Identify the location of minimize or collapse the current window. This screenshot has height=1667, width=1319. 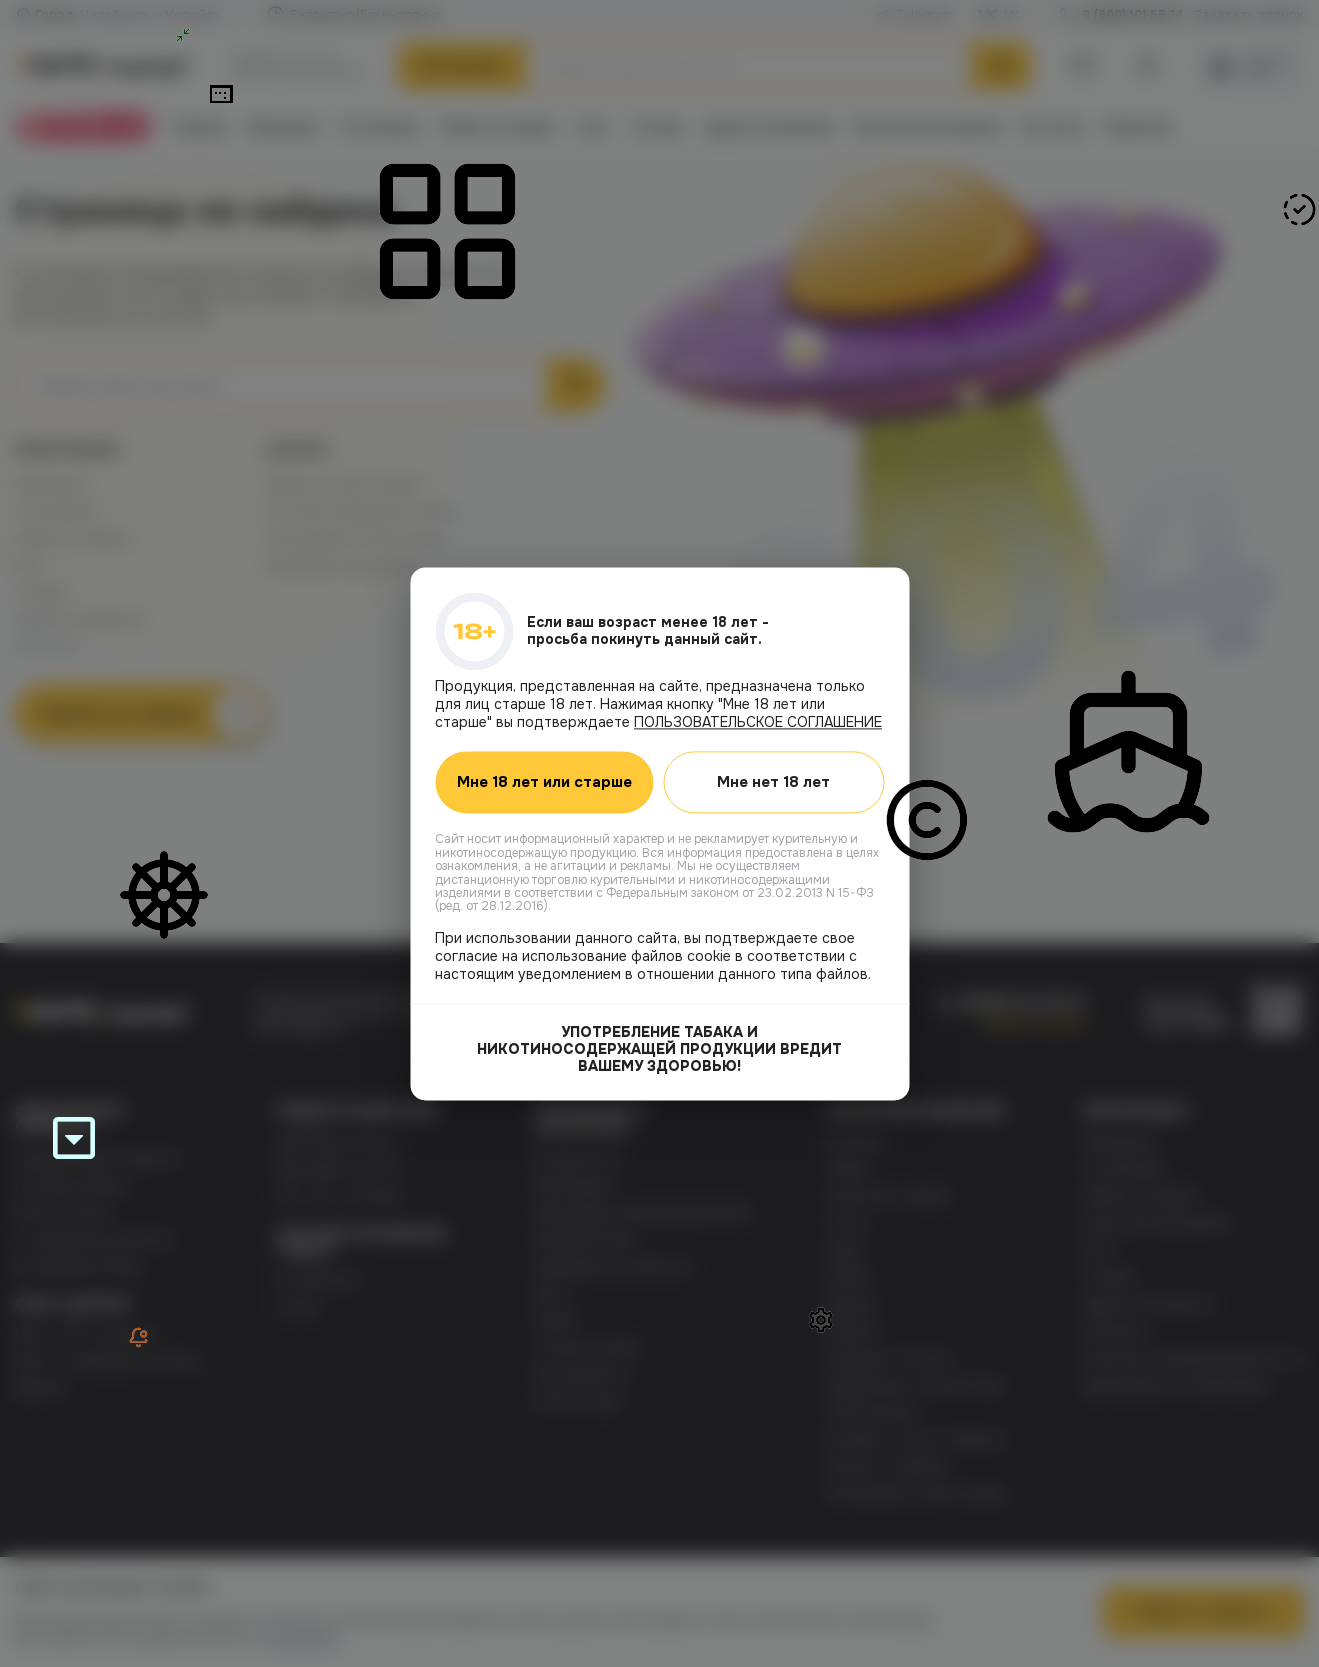
(183, 35).